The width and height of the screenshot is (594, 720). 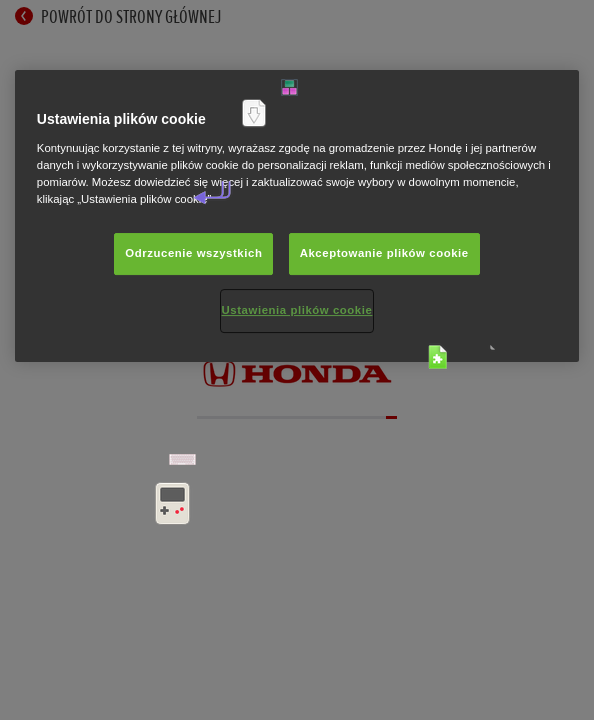 I want to click on open the games app or game store, so click(x=172, y=503).